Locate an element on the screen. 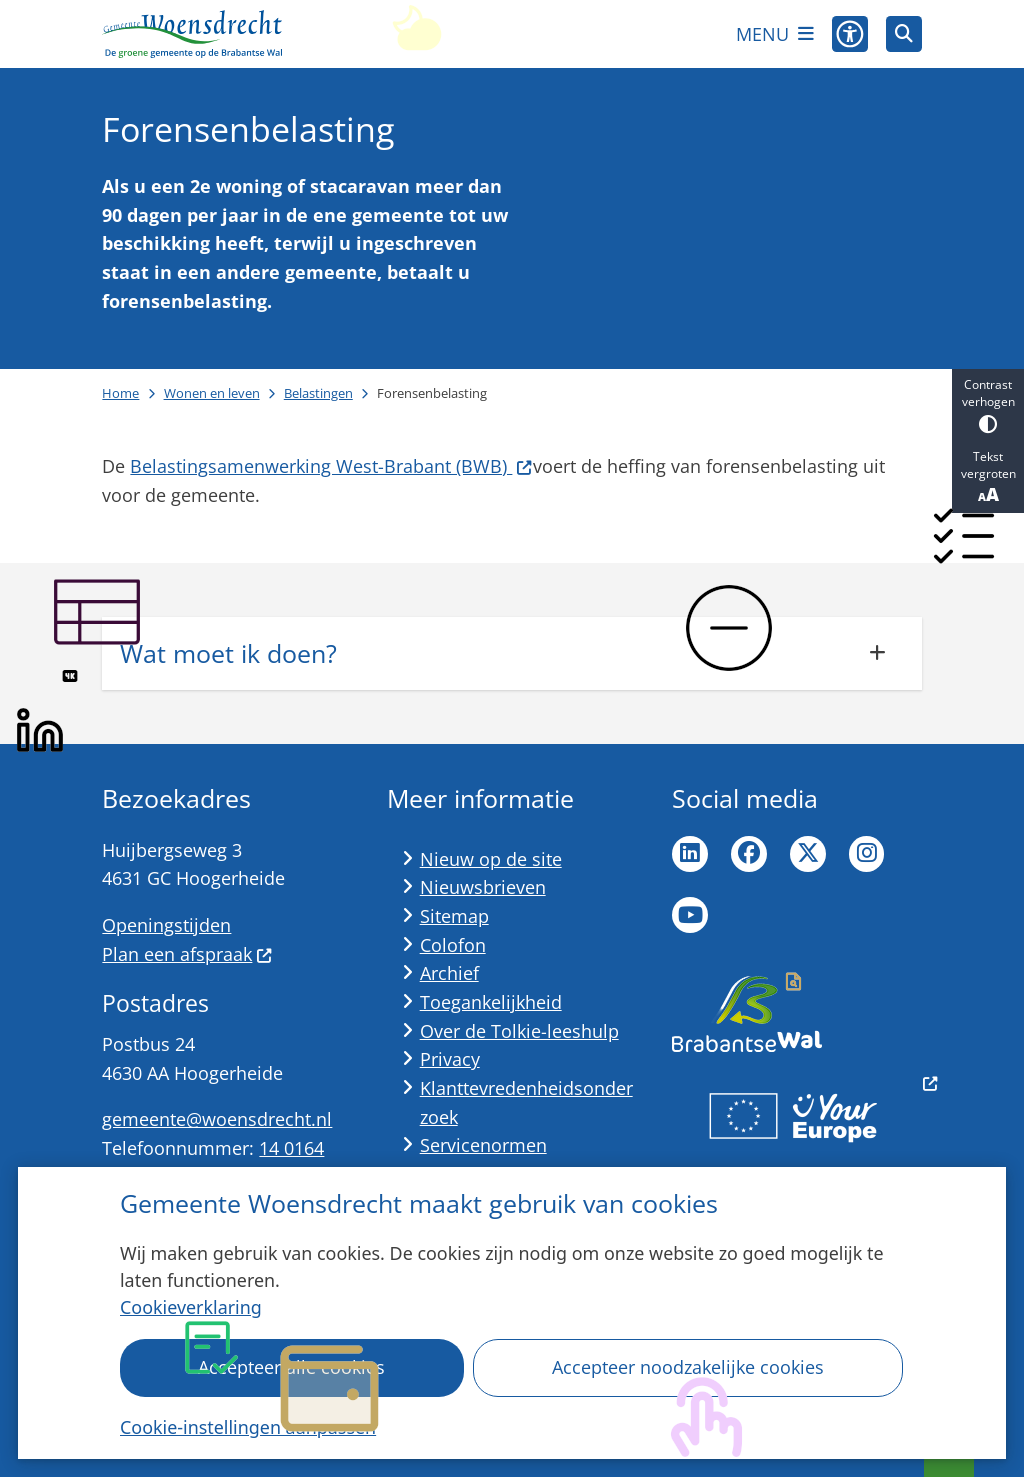 The height and width of the screenshot is (1477, 1024). access your wallet or payment methods is located at coordinates (327, 1392).